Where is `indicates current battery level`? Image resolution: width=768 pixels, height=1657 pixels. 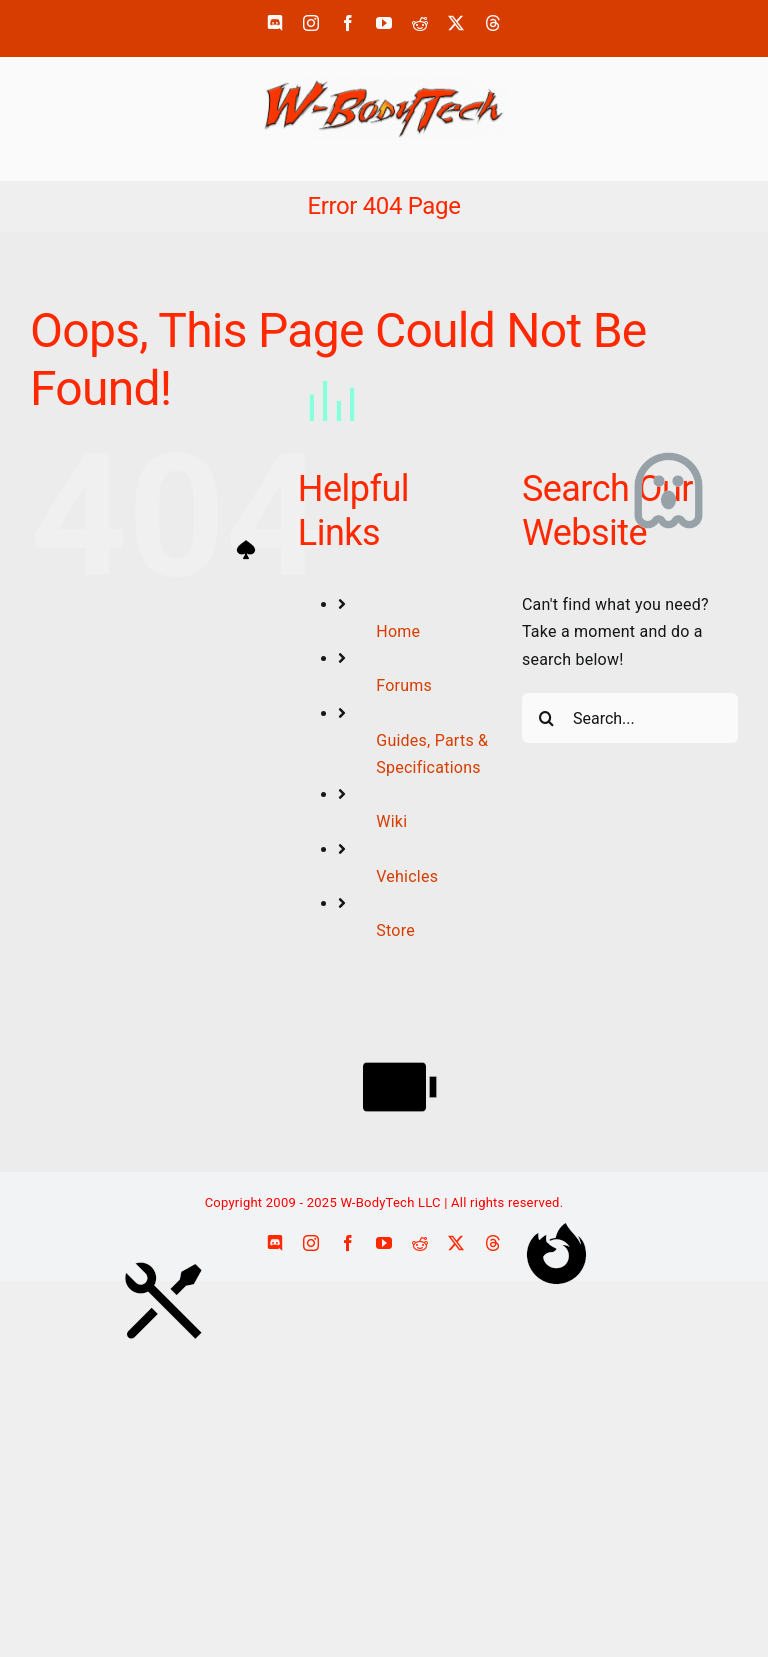
indicates current battery level is located at coordinates (398, 1087).